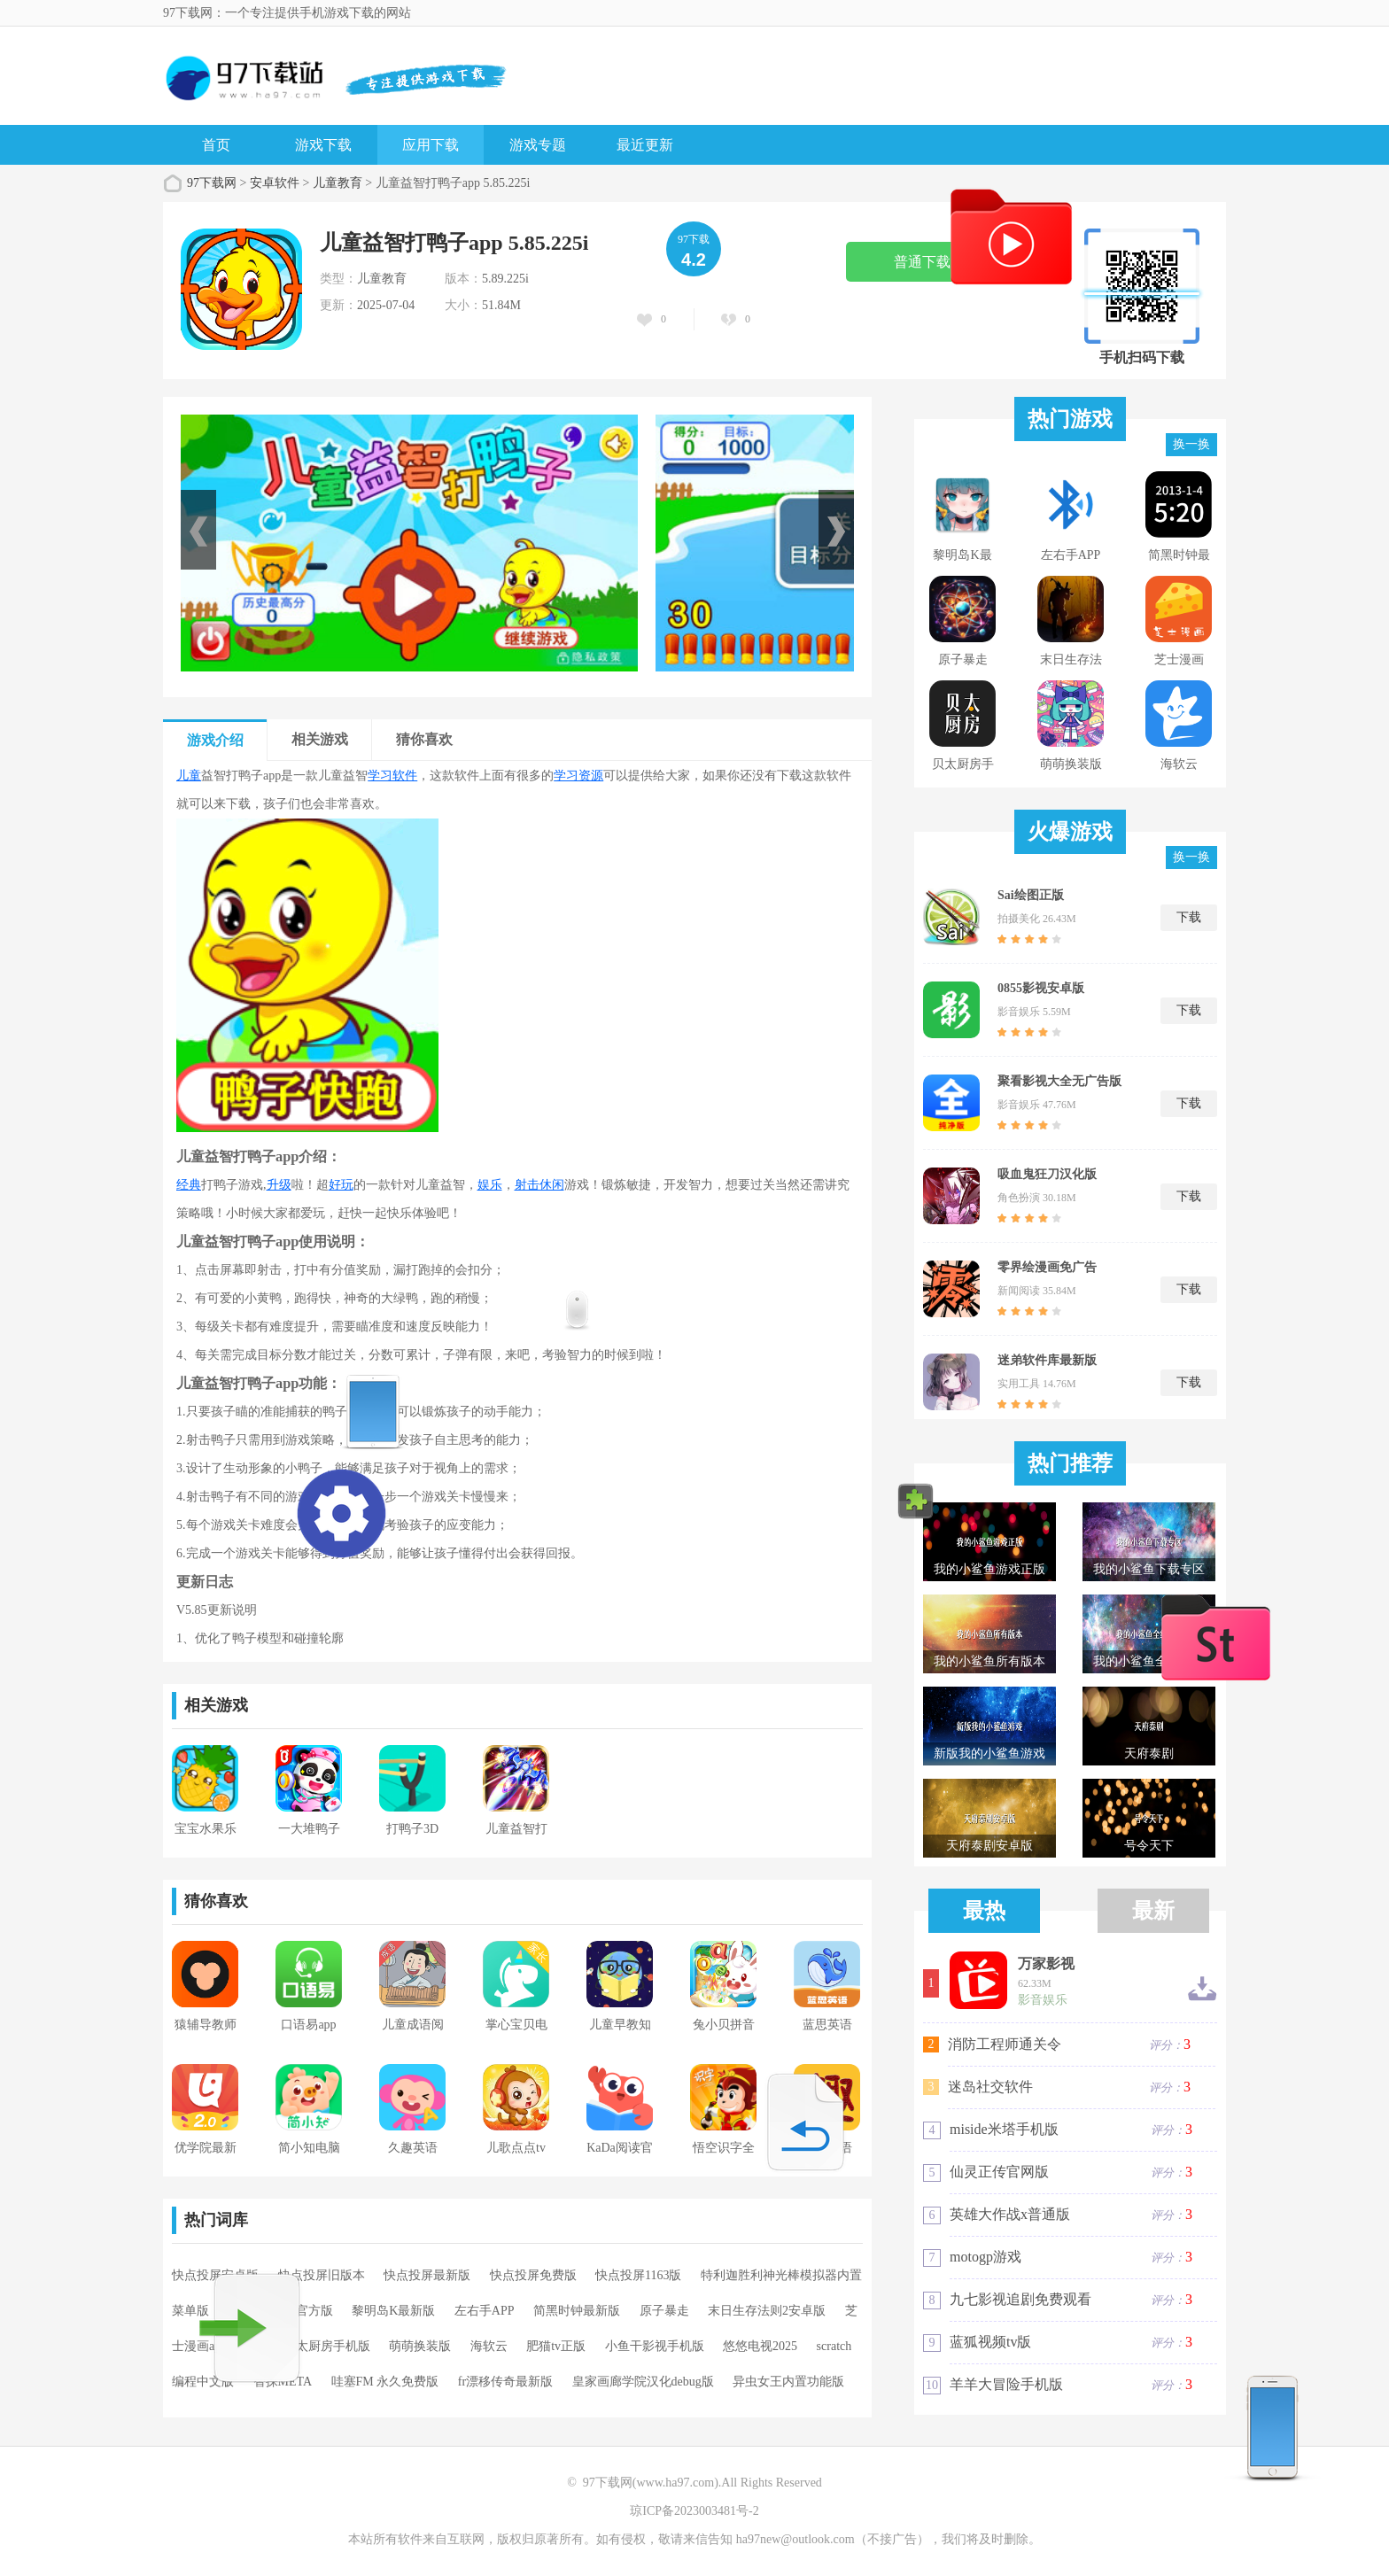 The height and width of the screenshot is (2576, 1389). What do you see at coordinates (316, 566) in the screenshot?
I see `connect to bluetooth speaker` at bounding box center [316, 566].